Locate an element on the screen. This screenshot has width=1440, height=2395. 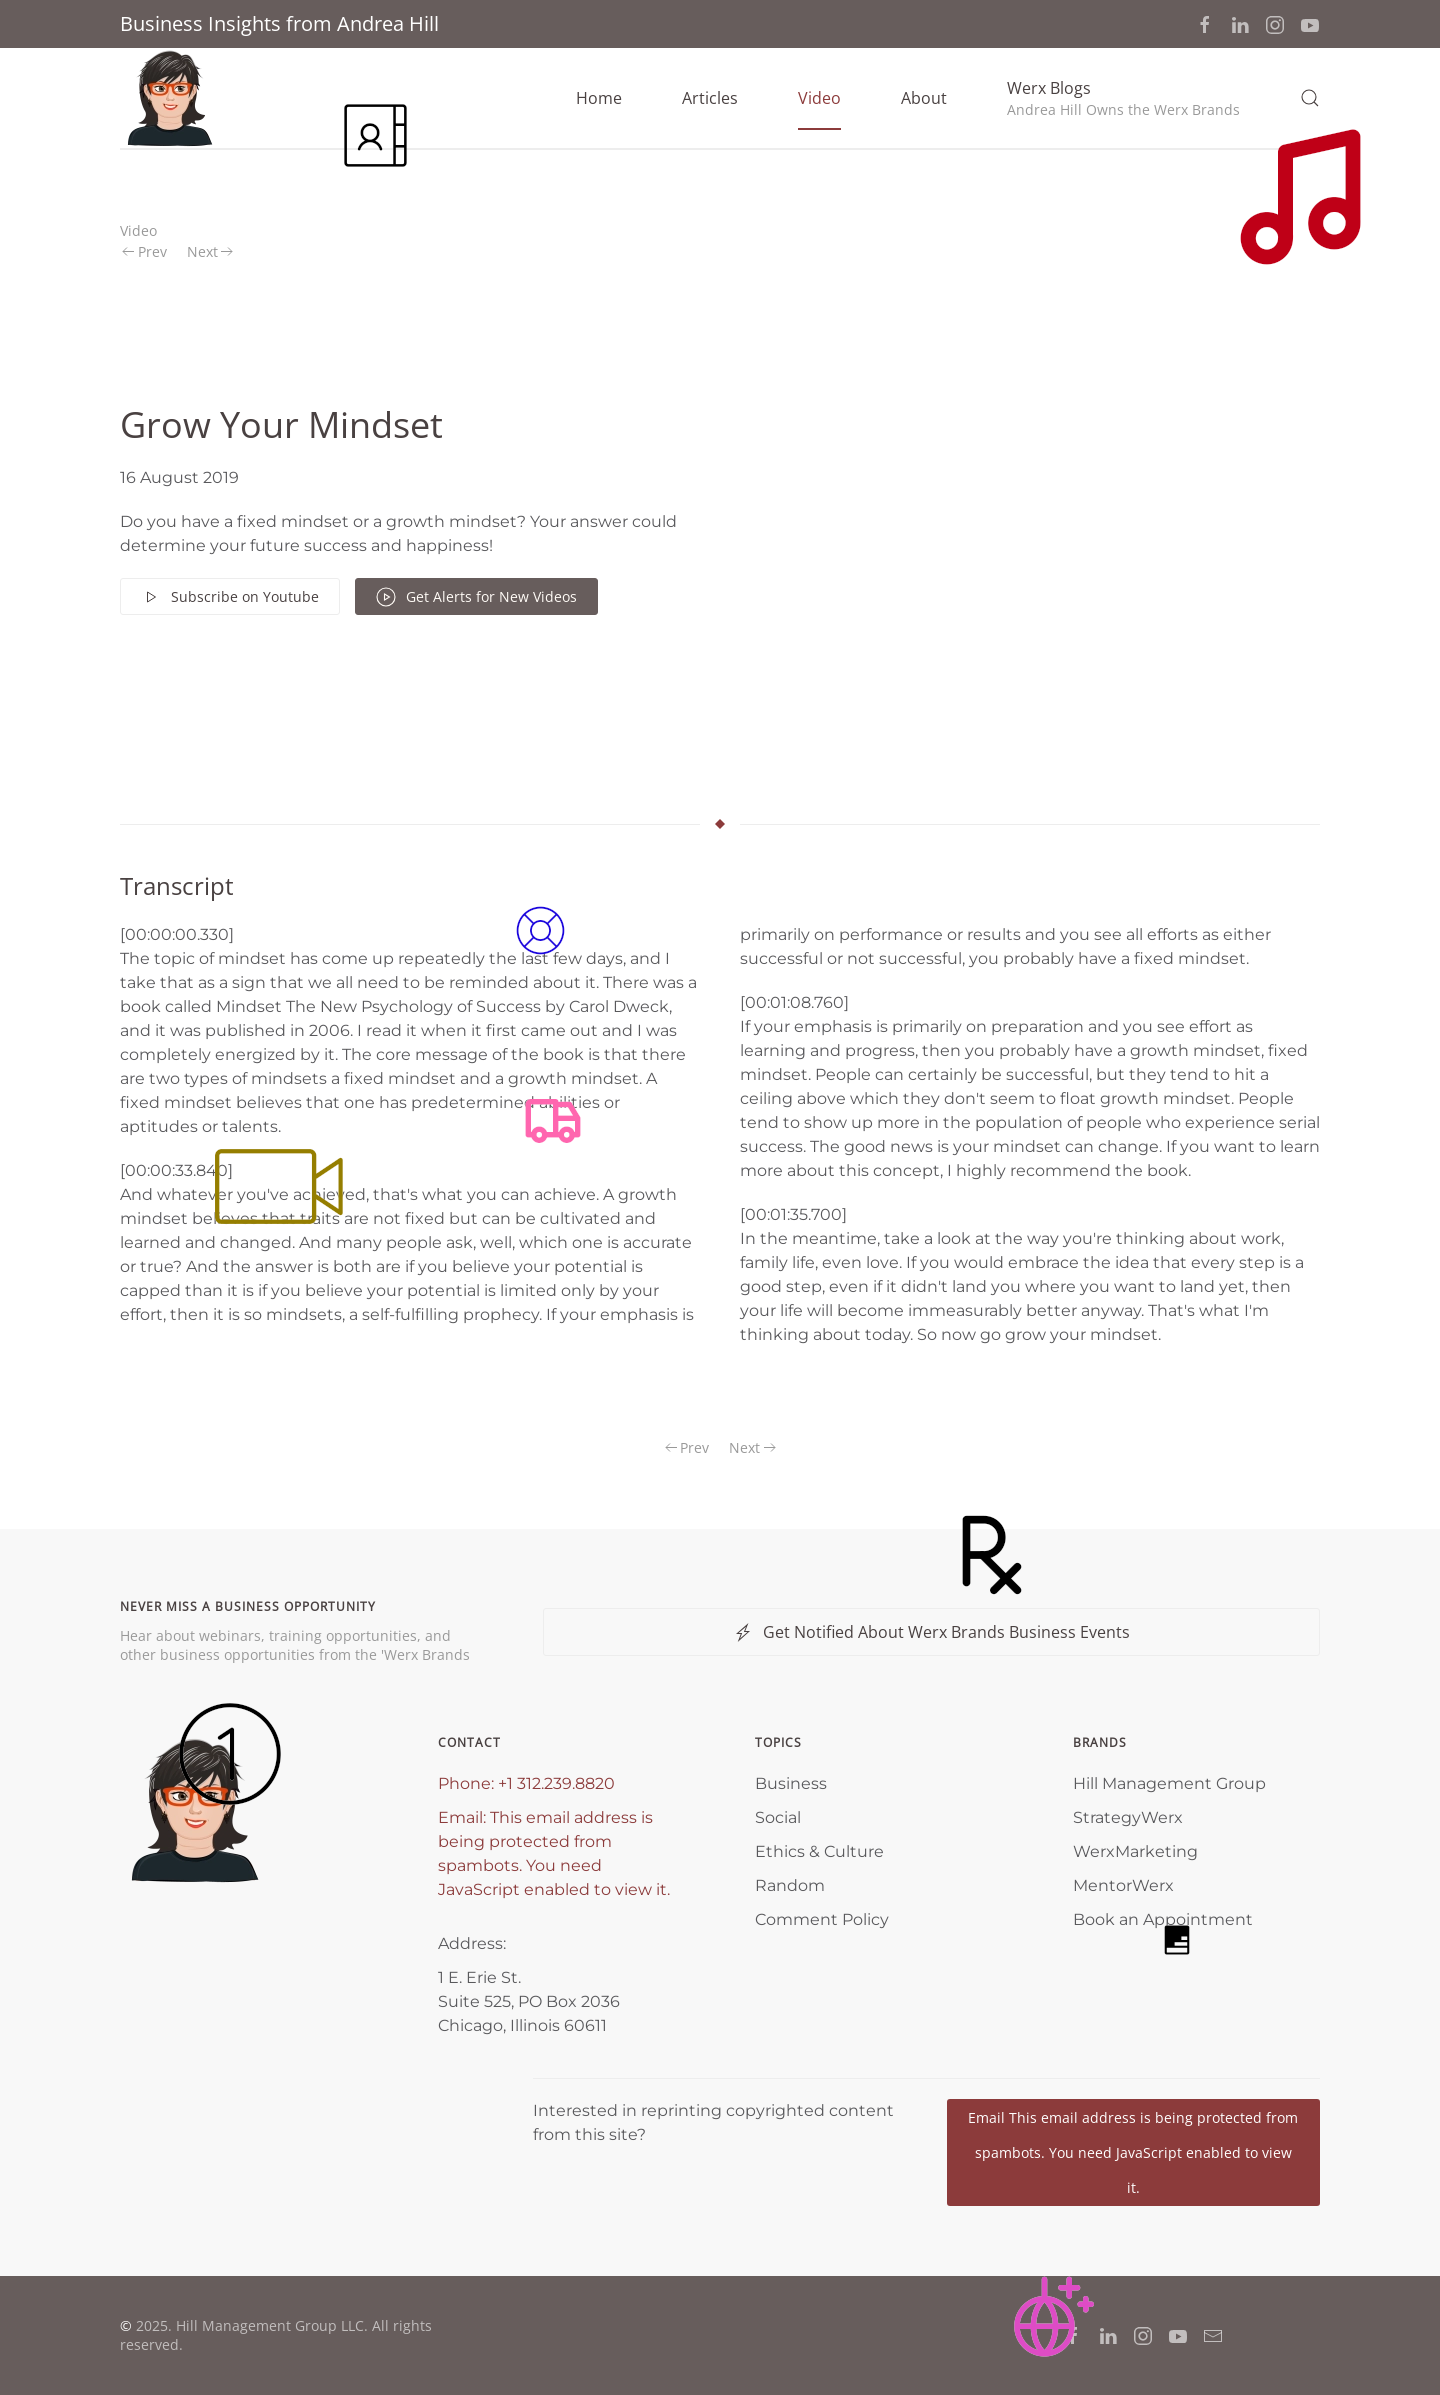
view prescription details is located at coordinates (990, 1555).